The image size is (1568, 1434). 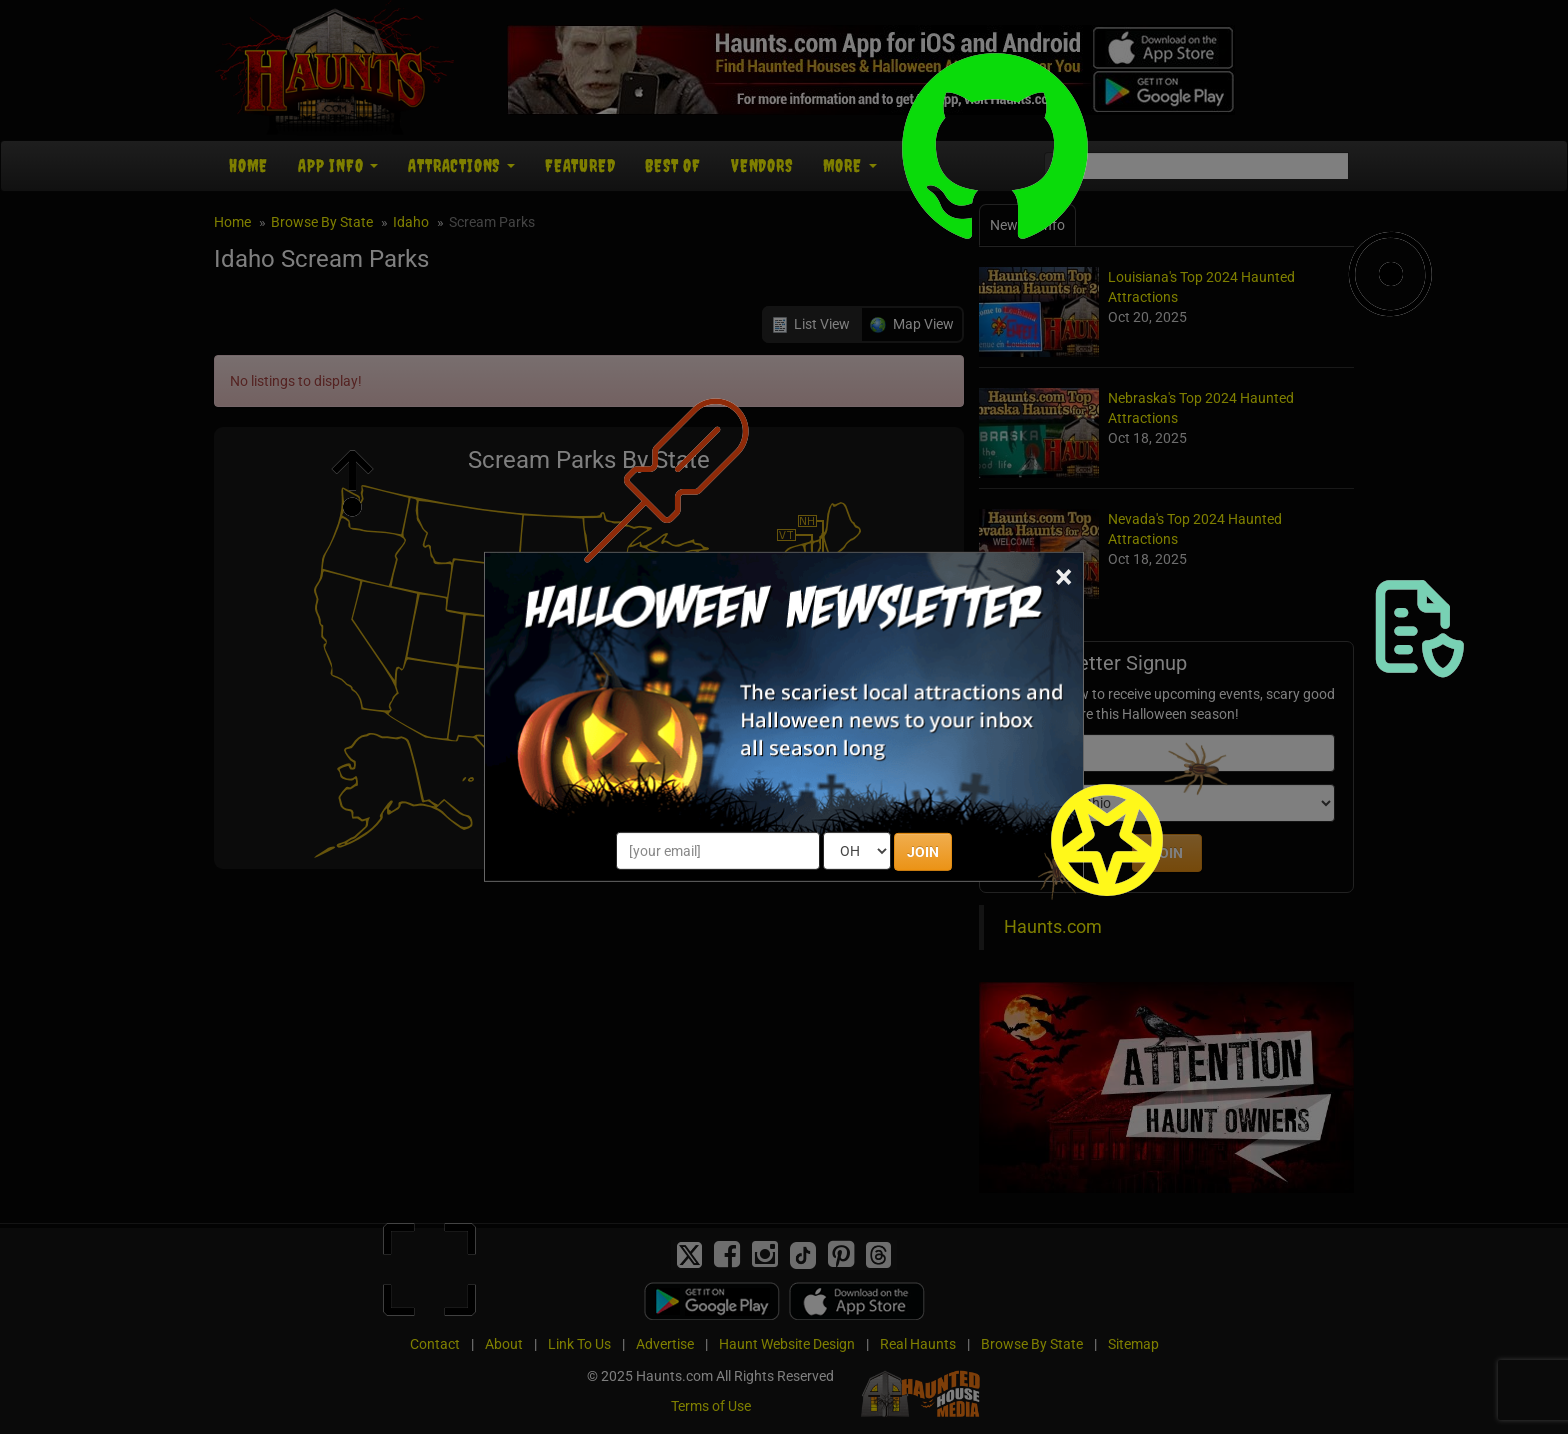 I want to click on view protected or secure document, so click(x=1417, y=626).